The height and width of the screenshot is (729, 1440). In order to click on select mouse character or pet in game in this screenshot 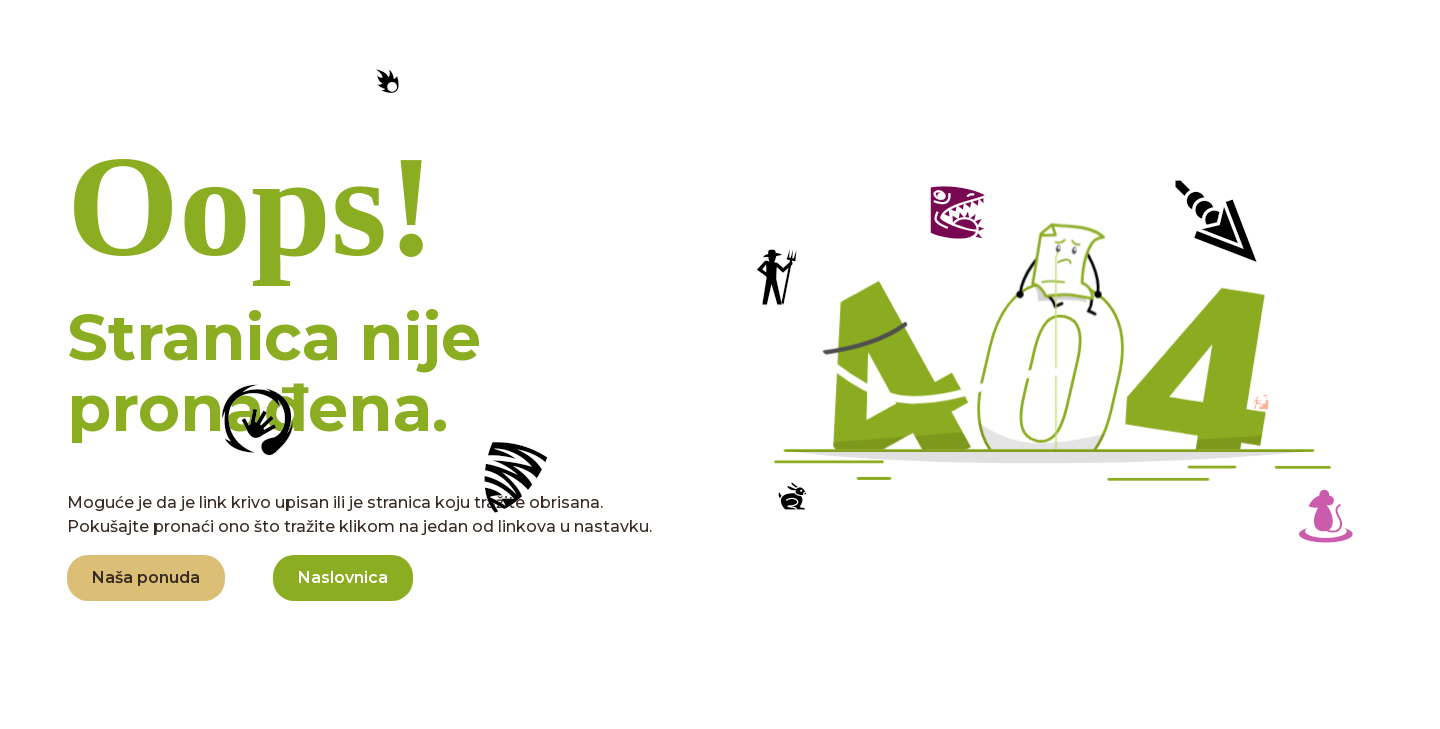, I will do `click(1326, 516)`.